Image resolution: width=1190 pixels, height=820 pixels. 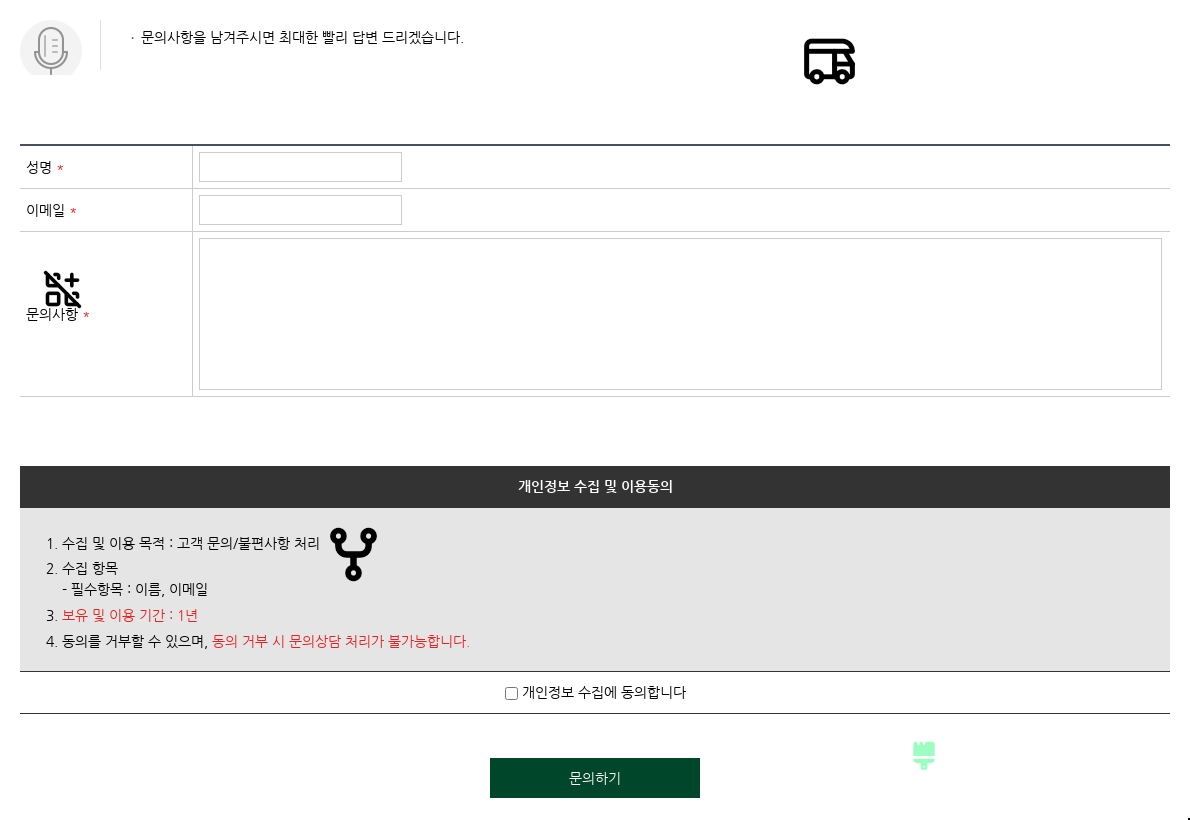 I want to click on access painting or drawing tools, so click(x=924, y=756).